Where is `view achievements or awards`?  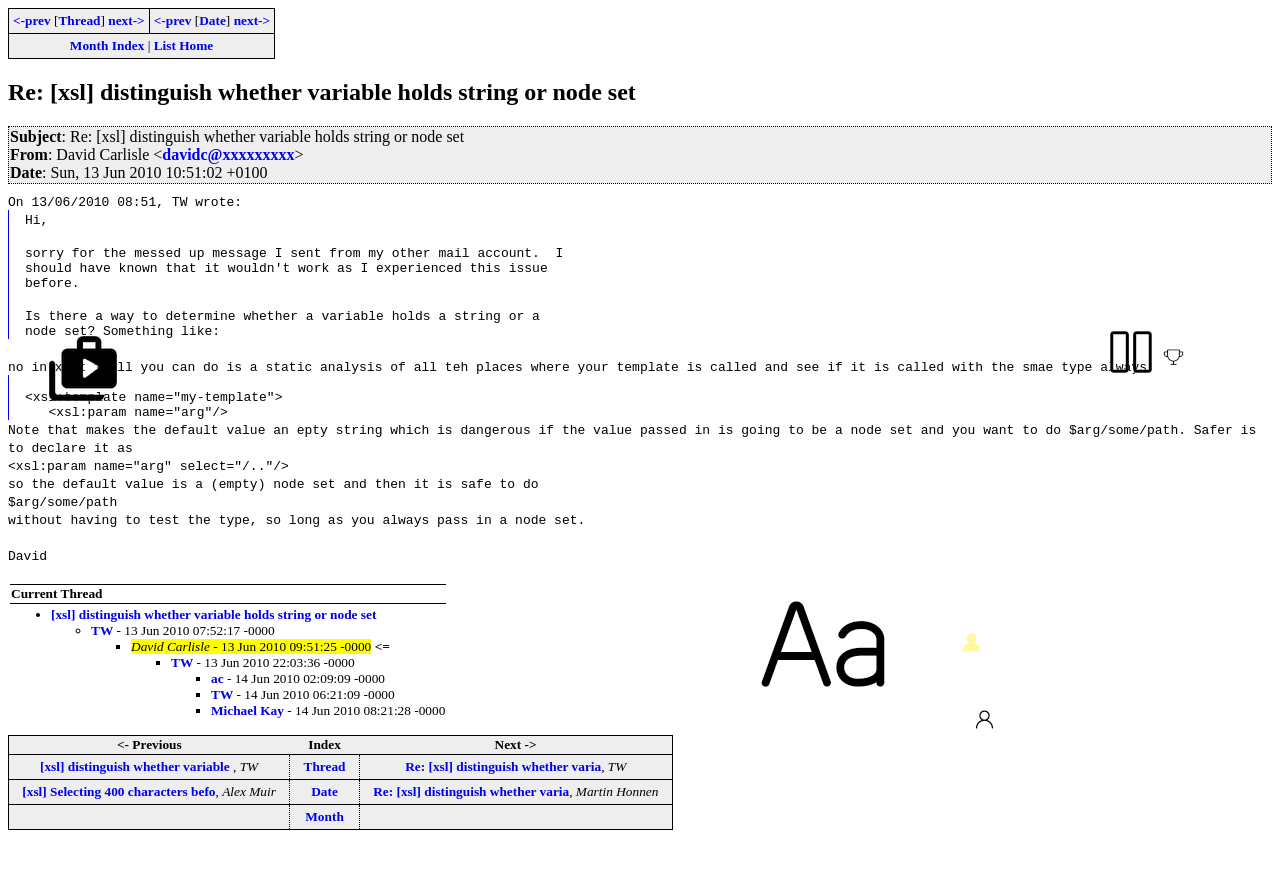 view achievements or awards is located at coordinates (1173, 356).